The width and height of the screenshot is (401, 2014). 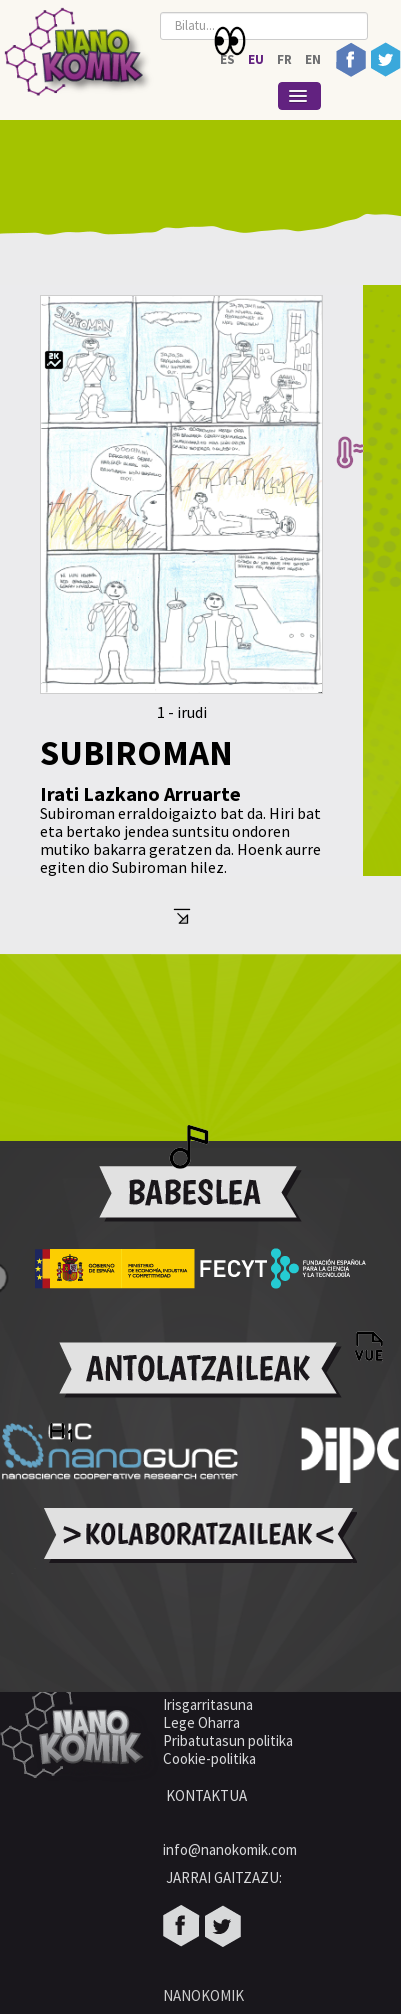 I want to click on play or access music, so click(x=189, y=1146).